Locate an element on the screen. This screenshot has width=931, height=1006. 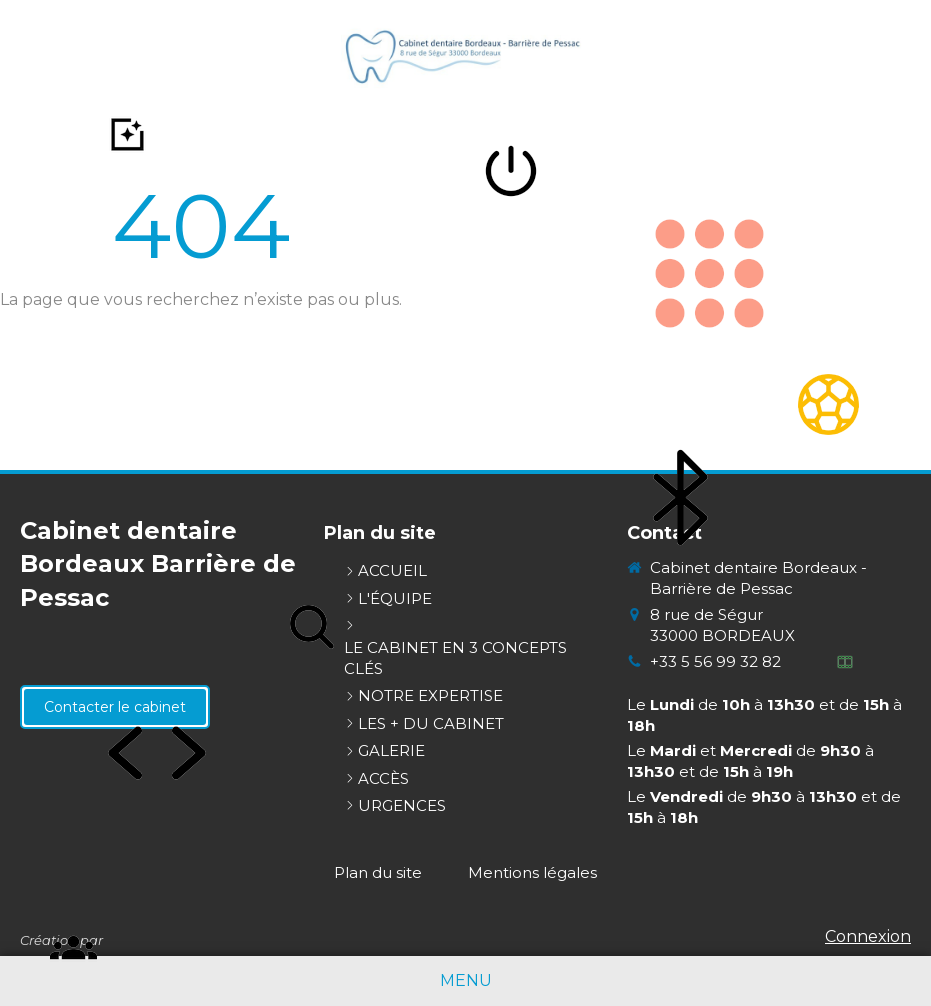
open the app drawer or menu is located at coordinates (709, 273).